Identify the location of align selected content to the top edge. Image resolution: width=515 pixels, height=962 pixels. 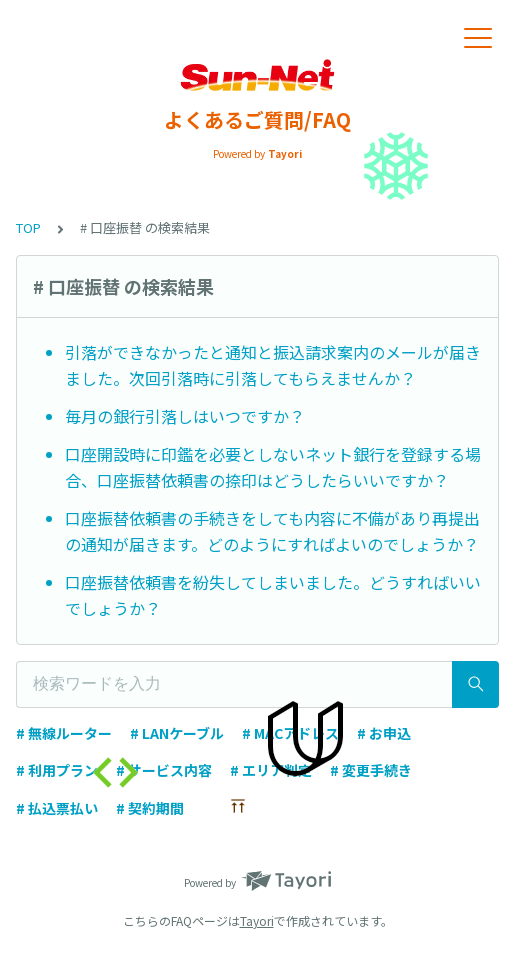
(238, 806).